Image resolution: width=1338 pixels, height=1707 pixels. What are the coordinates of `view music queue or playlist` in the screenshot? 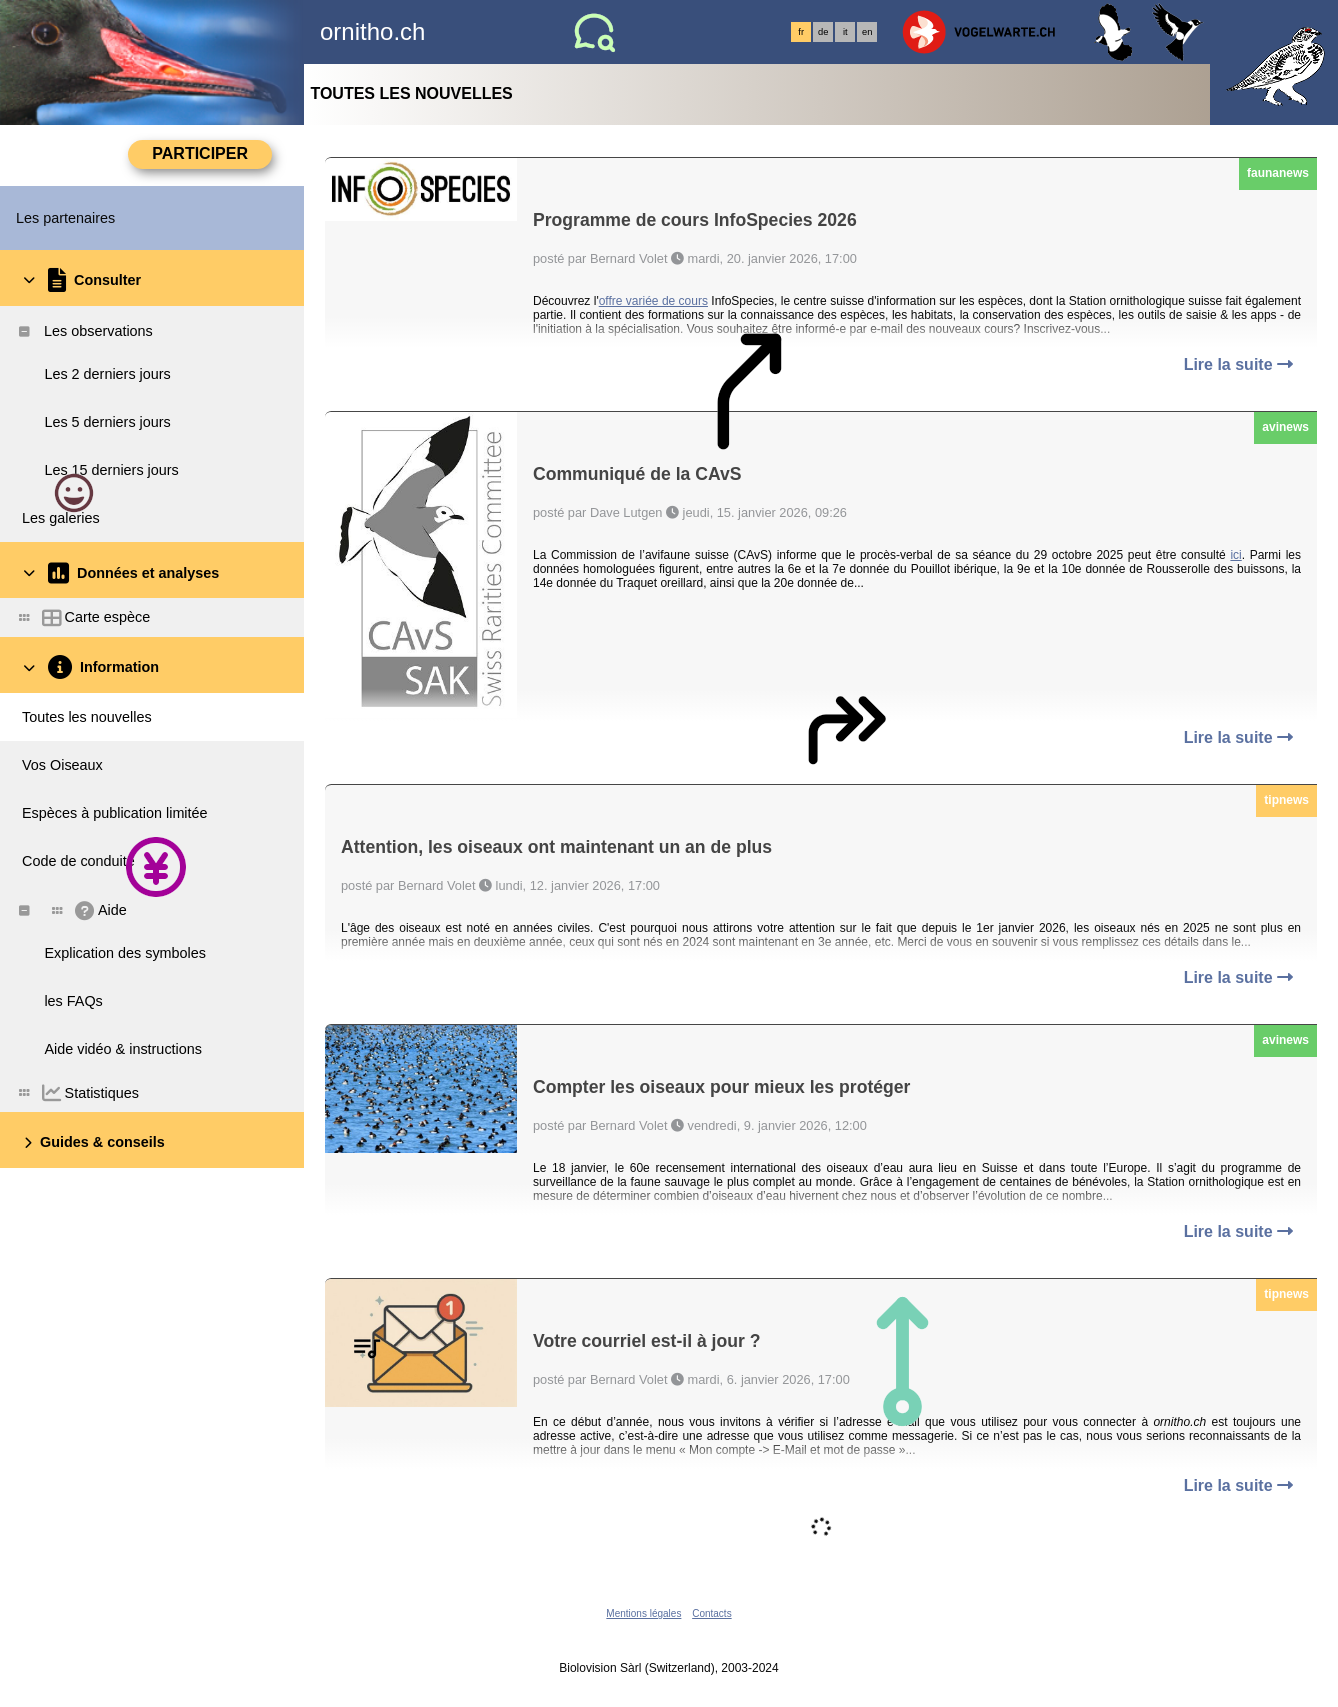 It's located at (366, 1347).